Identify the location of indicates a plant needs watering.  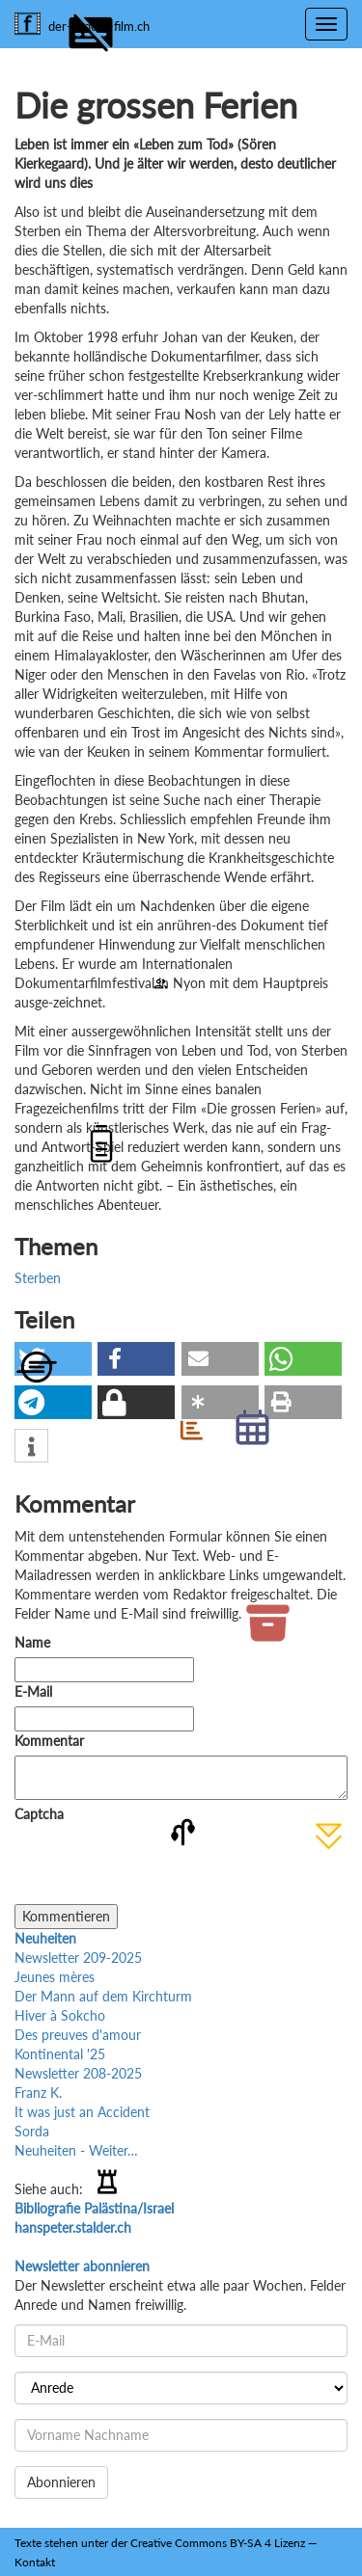
(182, 1832).